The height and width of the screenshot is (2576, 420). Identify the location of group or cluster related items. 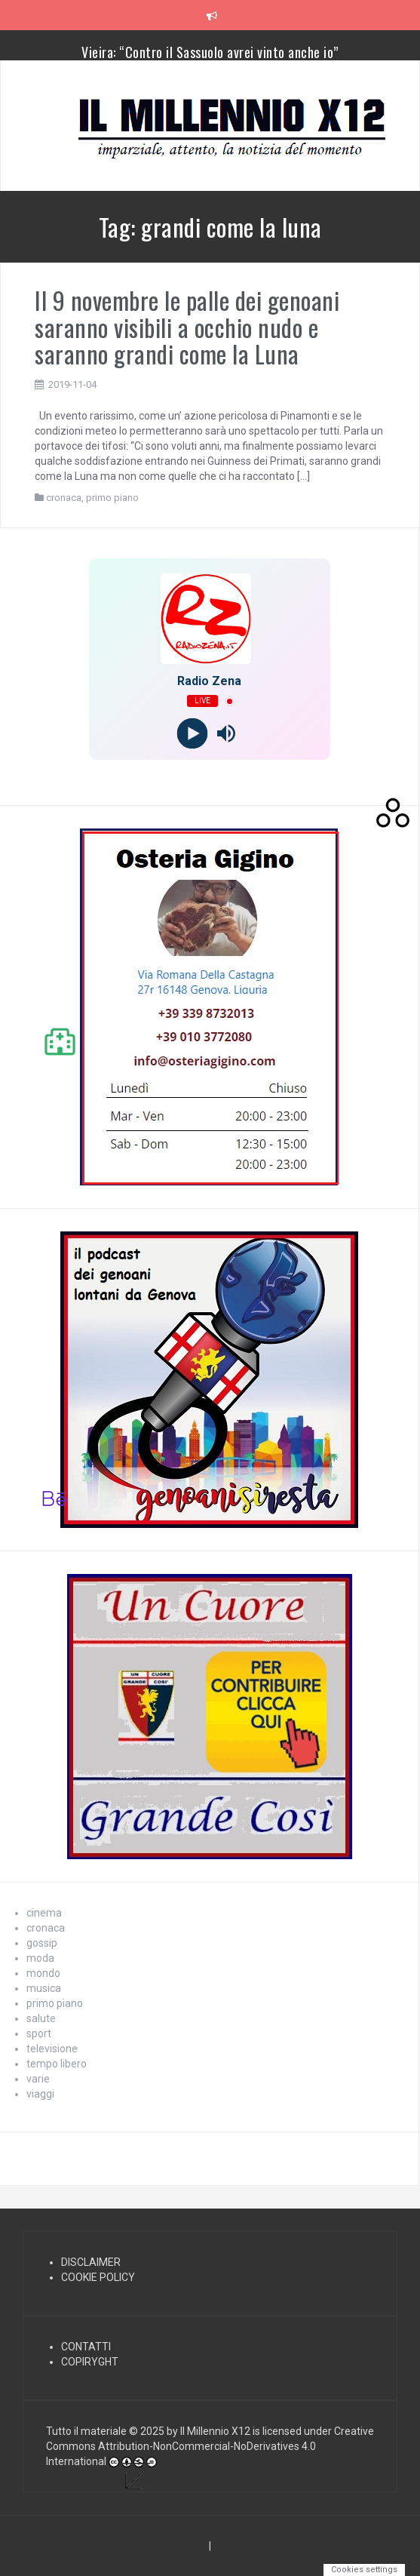
(393, 813).